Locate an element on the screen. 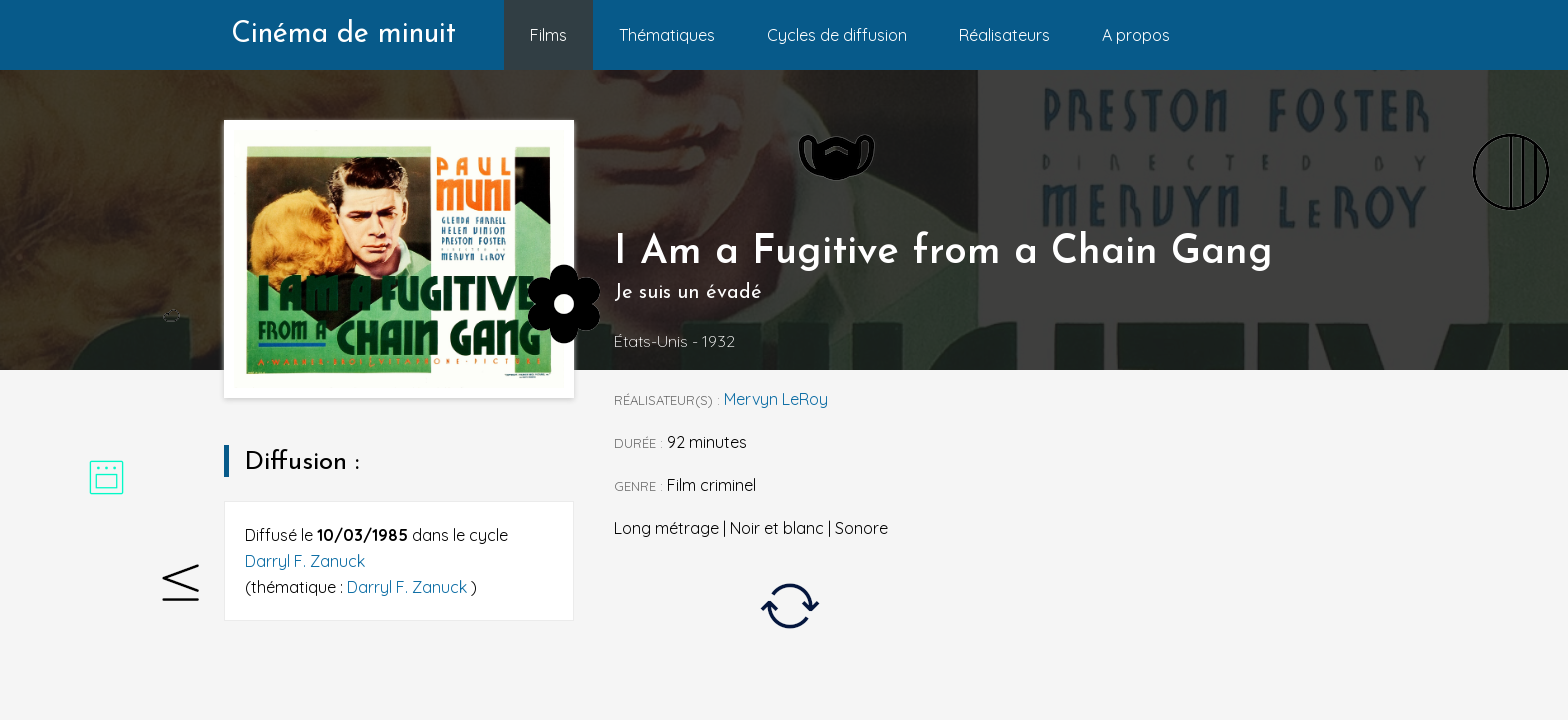 The width and height of the screenshot is (1568, 720). access oven or cooking appliance controls is located at coordinates (106, 477).